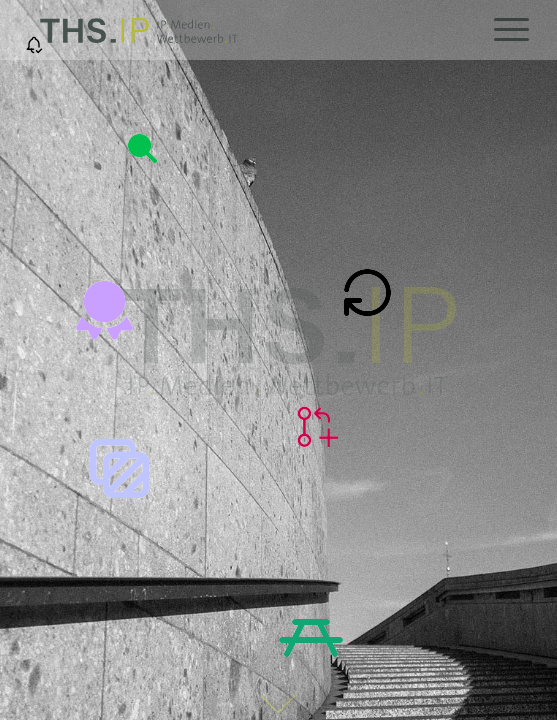  What do you see at coordinates (34, 45) in the screenshot?
I see `notification successfully enabled` at bounding box center [34, 45].